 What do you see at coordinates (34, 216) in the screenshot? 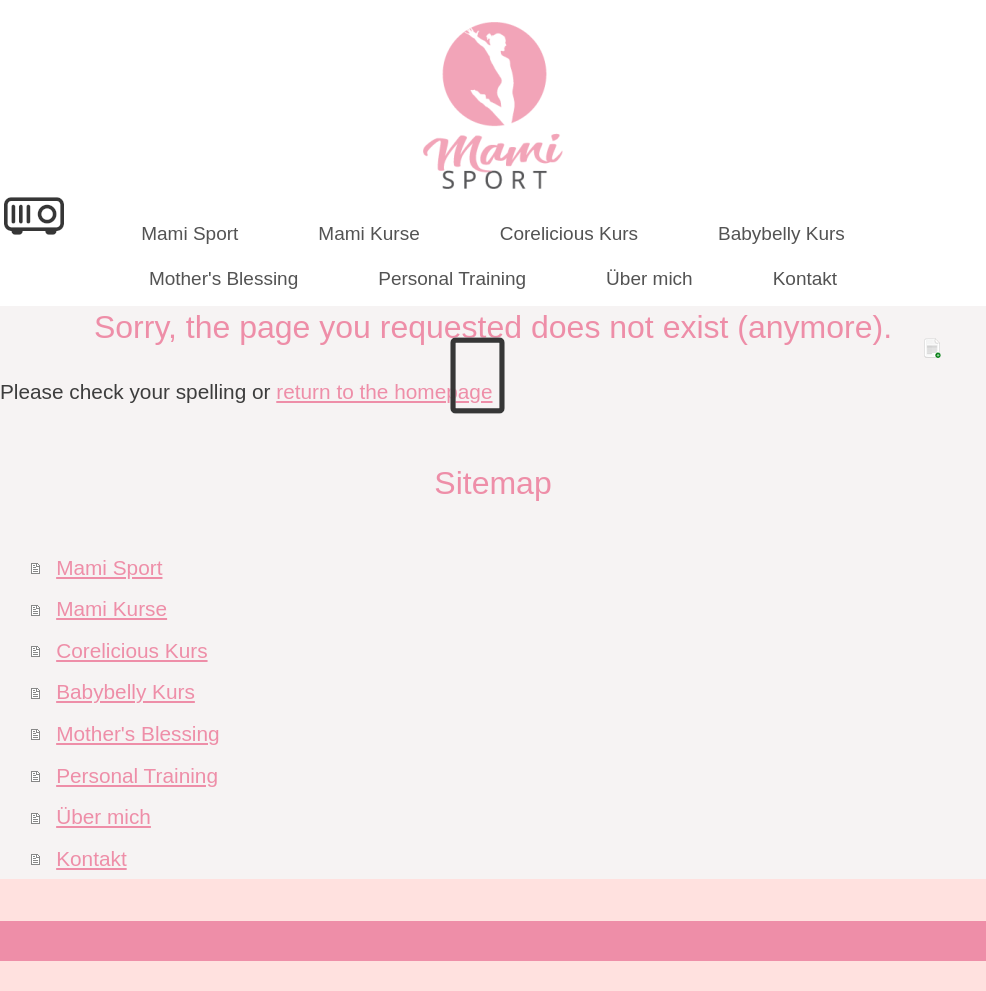
I see `connect to an external projector or display` at bounding box center [34, 216].